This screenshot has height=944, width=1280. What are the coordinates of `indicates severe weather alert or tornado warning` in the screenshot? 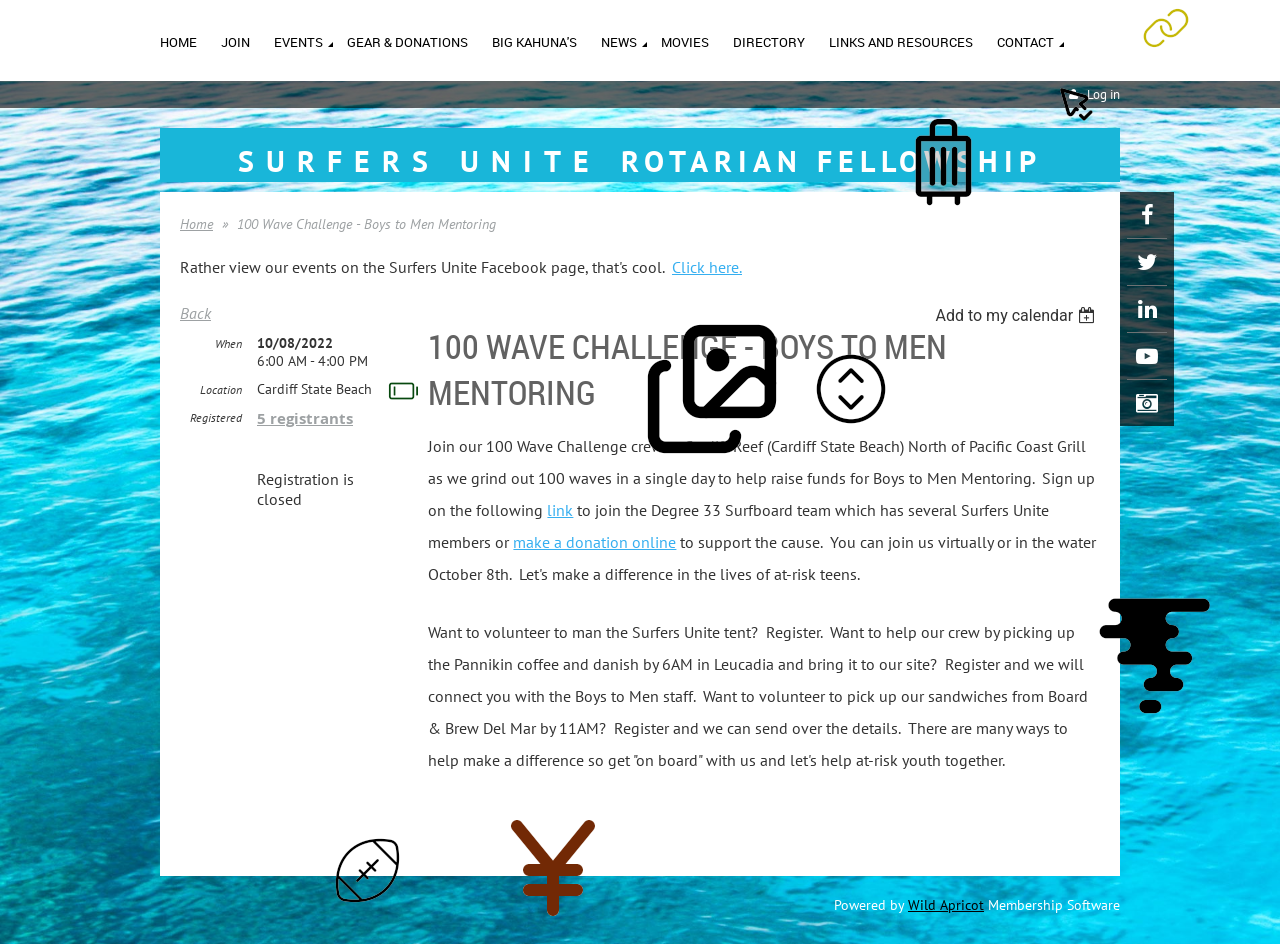 It's located at (1152, 651).